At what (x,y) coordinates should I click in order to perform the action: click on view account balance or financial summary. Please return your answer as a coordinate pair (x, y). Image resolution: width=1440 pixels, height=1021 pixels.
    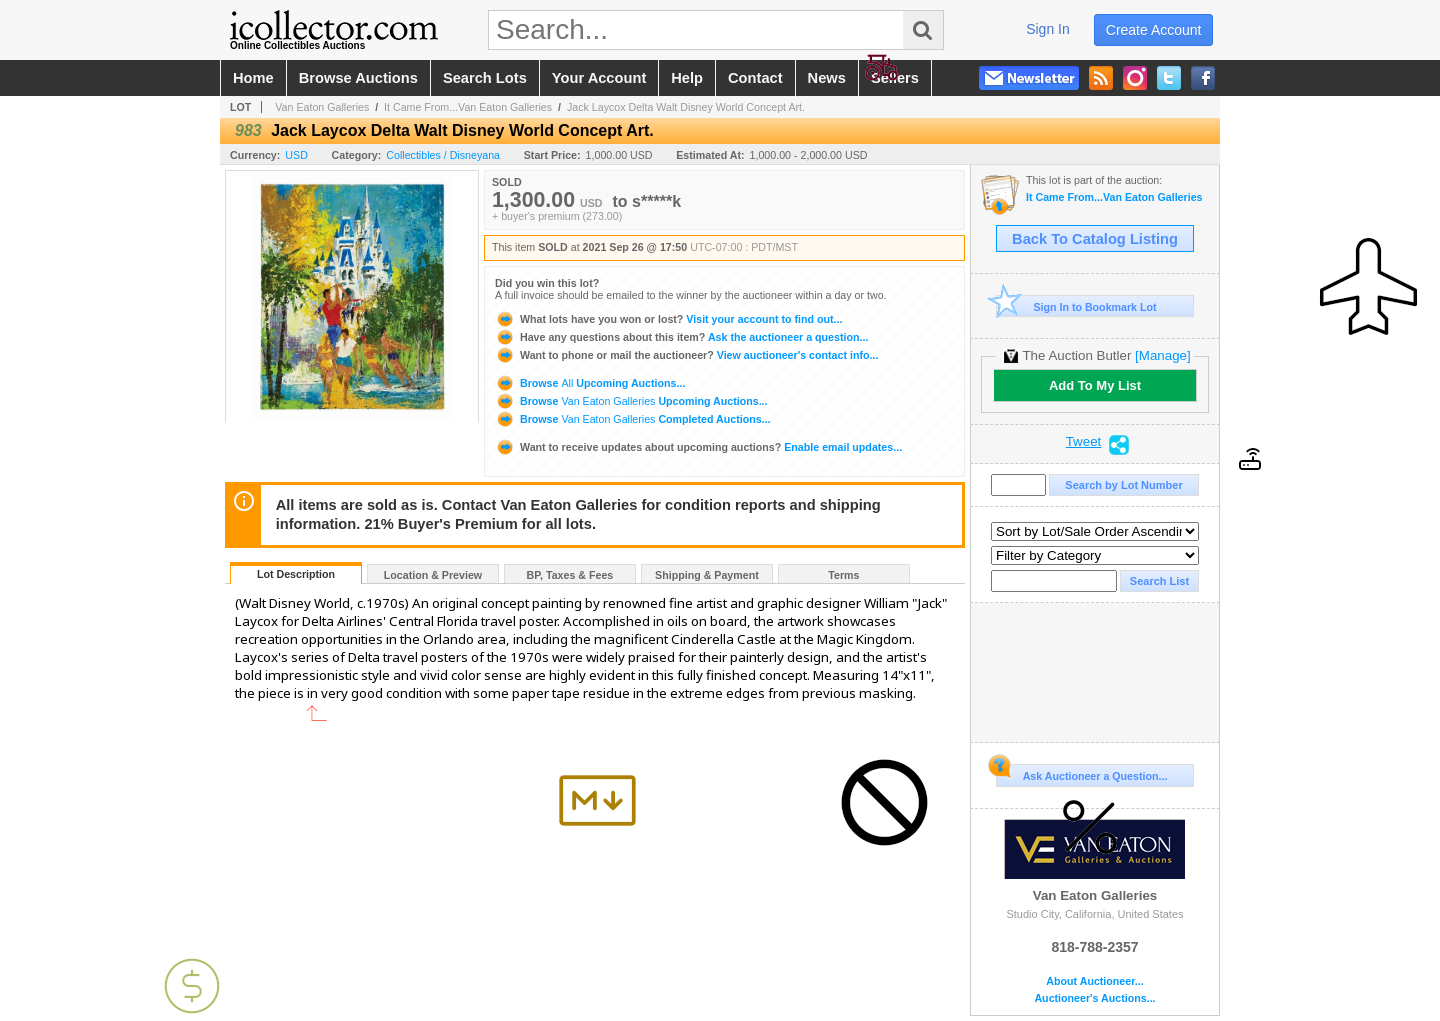
    Looking at the image, I should click on (192, 986).